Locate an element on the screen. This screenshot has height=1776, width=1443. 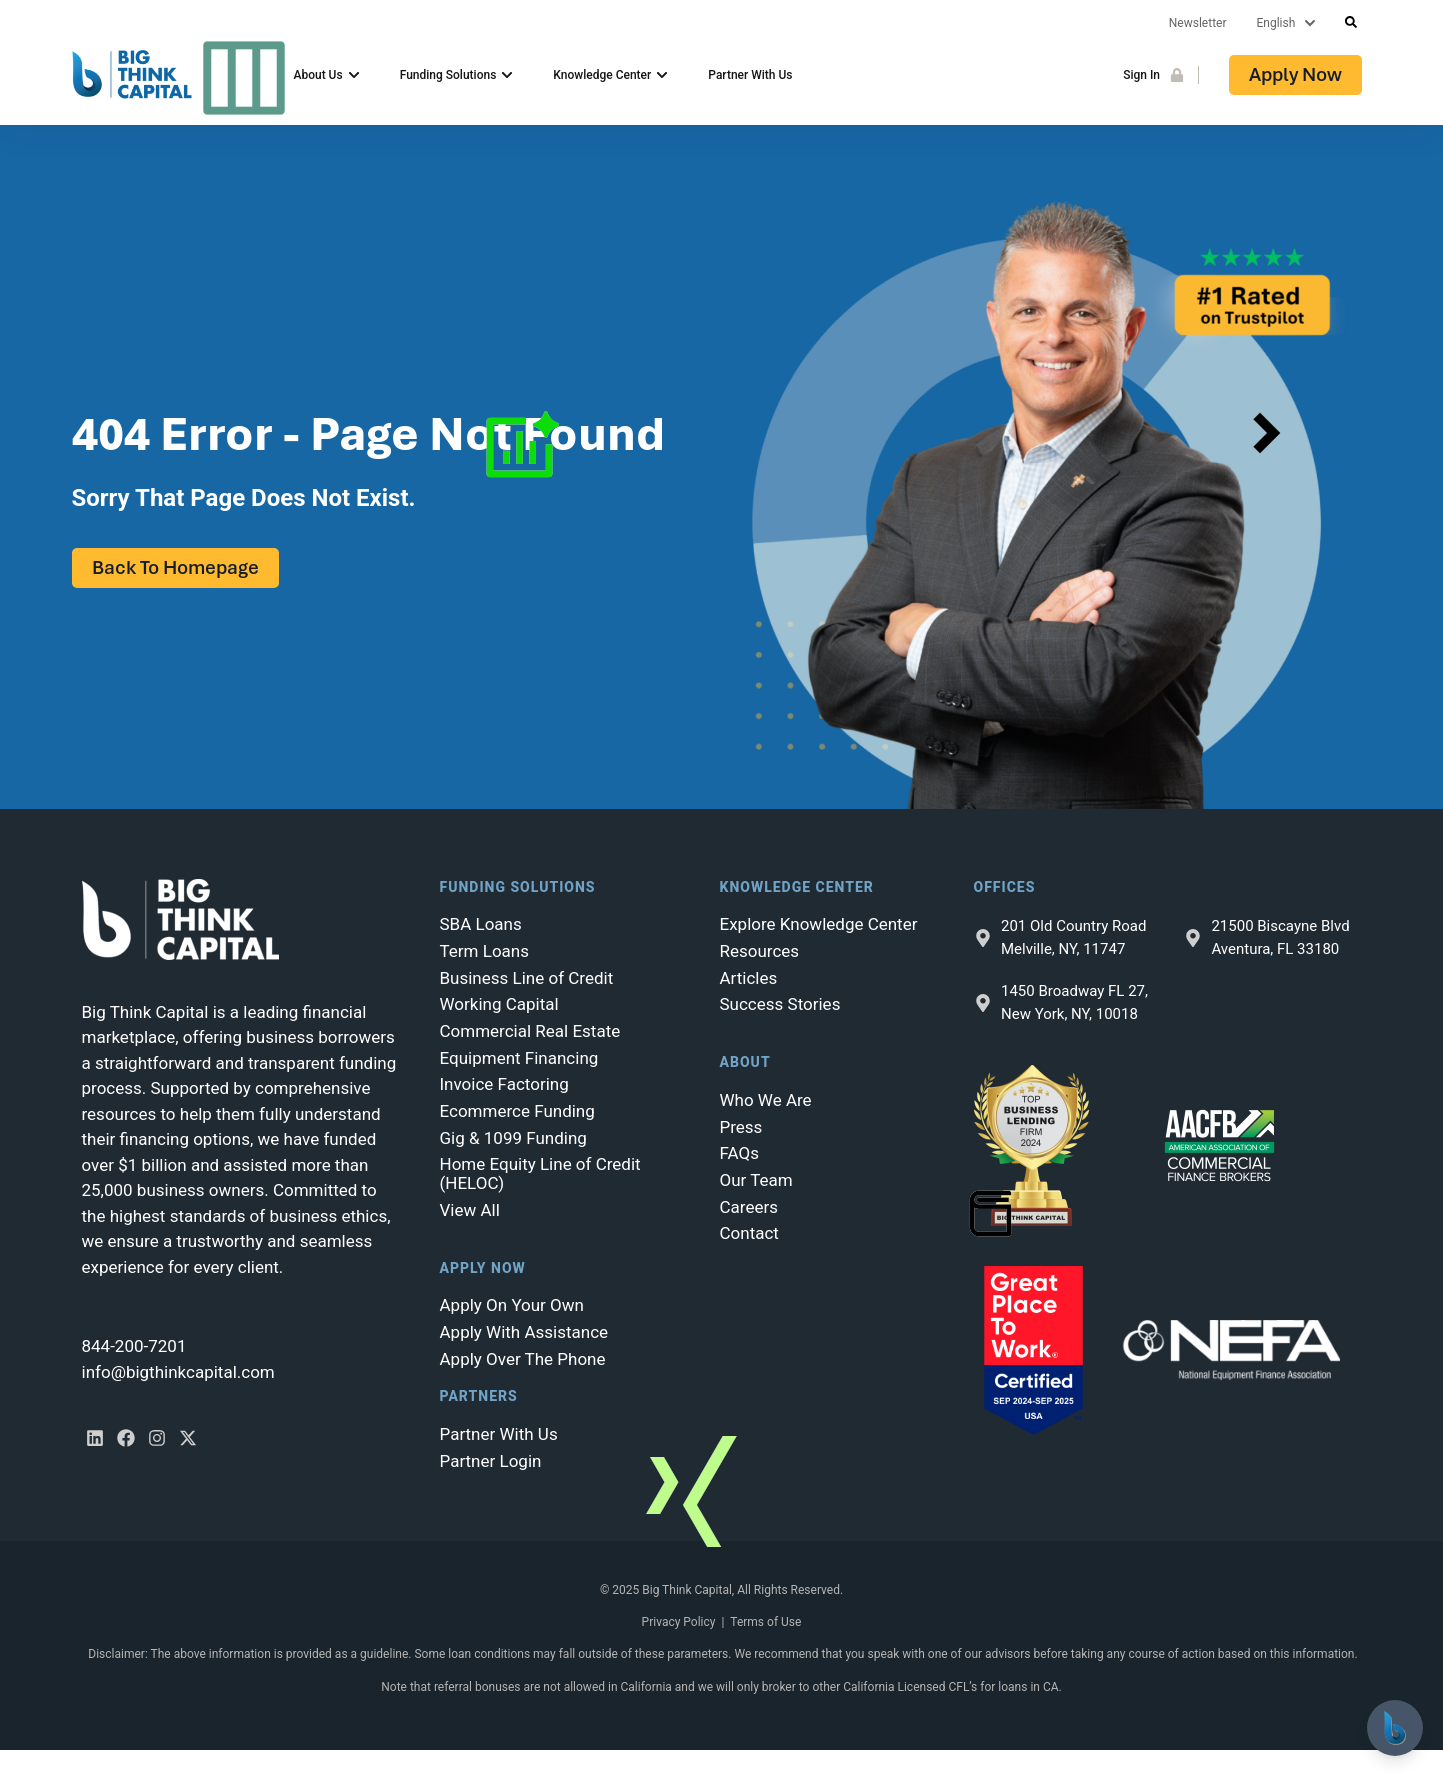
open library or book collection is located at coordinates (990, 1213).